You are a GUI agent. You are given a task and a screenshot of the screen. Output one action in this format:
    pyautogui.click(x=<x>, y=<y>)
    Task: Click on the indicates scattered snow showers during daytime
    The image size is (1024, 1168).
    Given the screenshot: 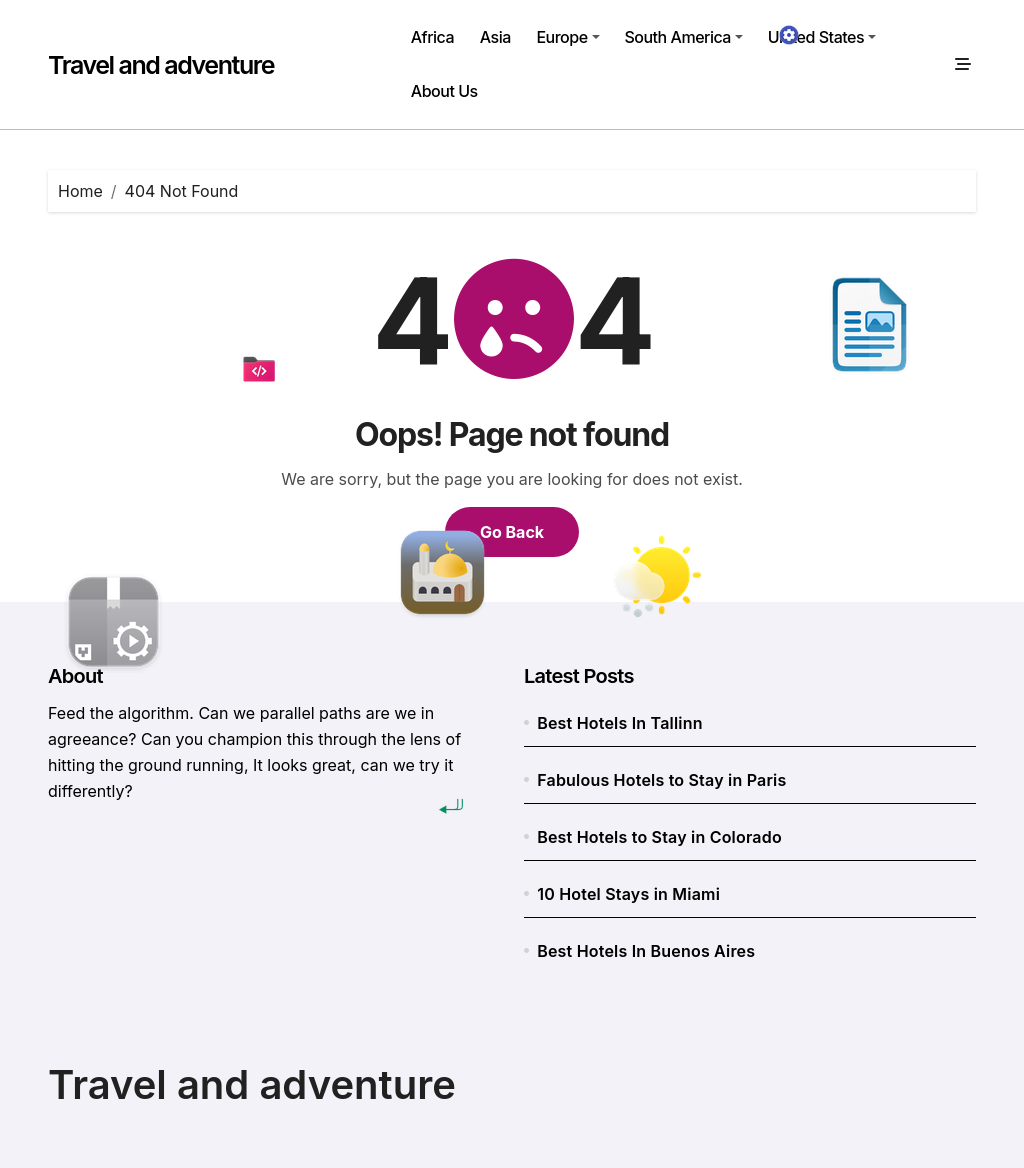 What is the action you would take?
    pyautogui.click(x=657, y=576)
    